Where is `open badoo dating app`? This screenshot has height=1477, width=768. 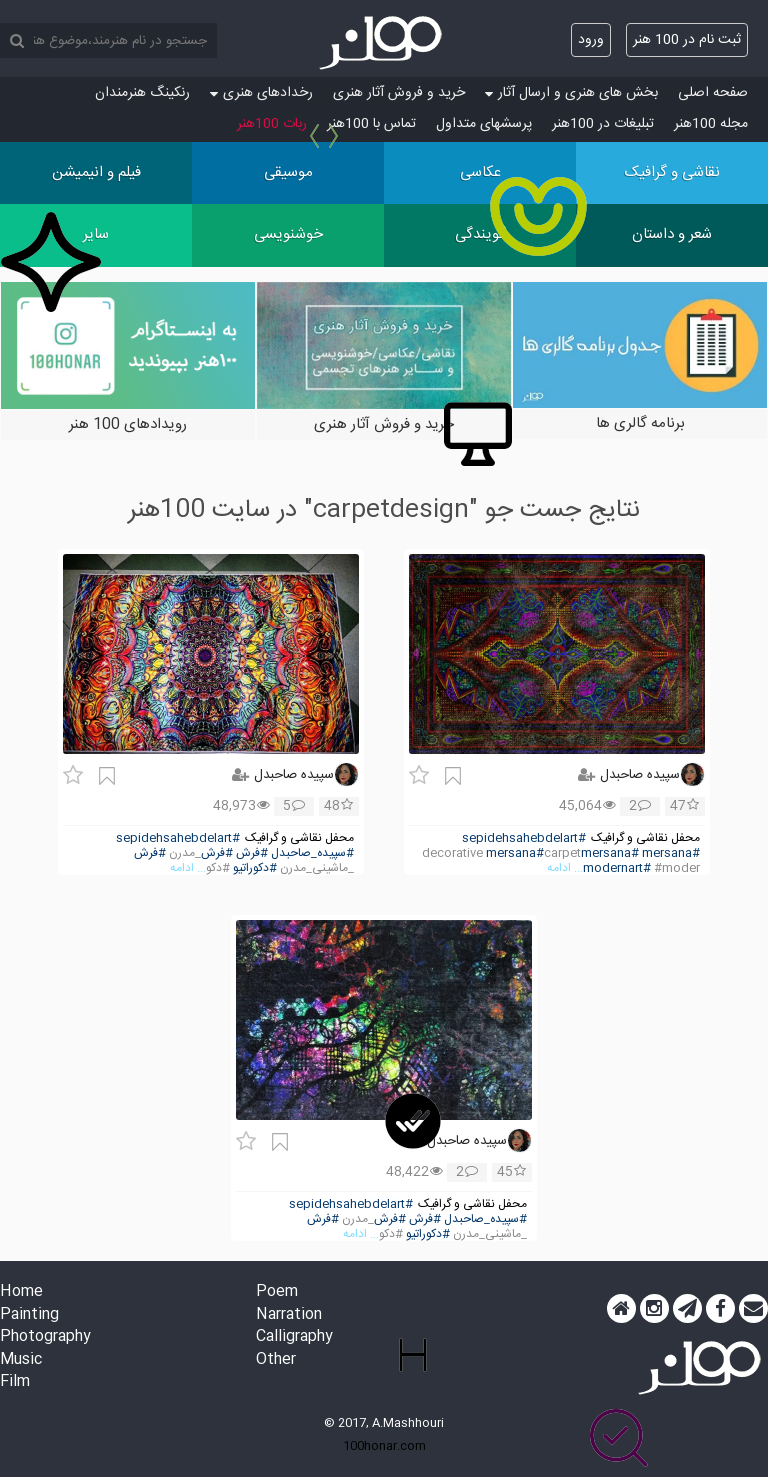
open badoo dating app is located at coordinates (538, 216).